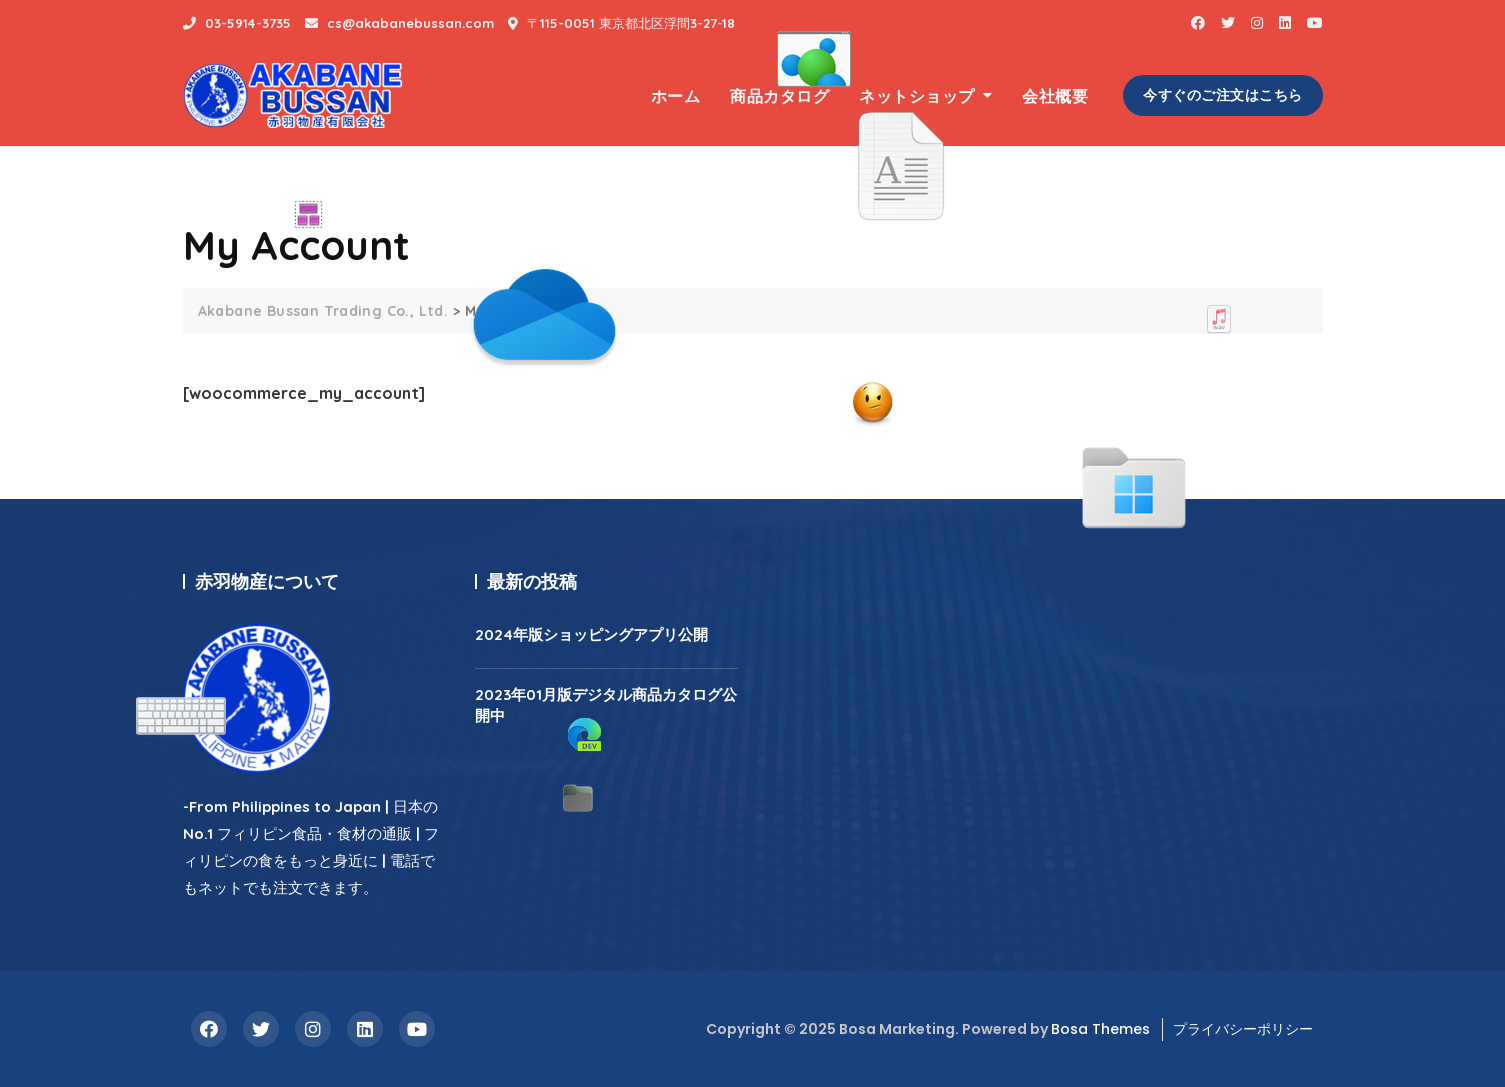  I want to click on express a smug or sarcastic reaction, so click(873, 404).